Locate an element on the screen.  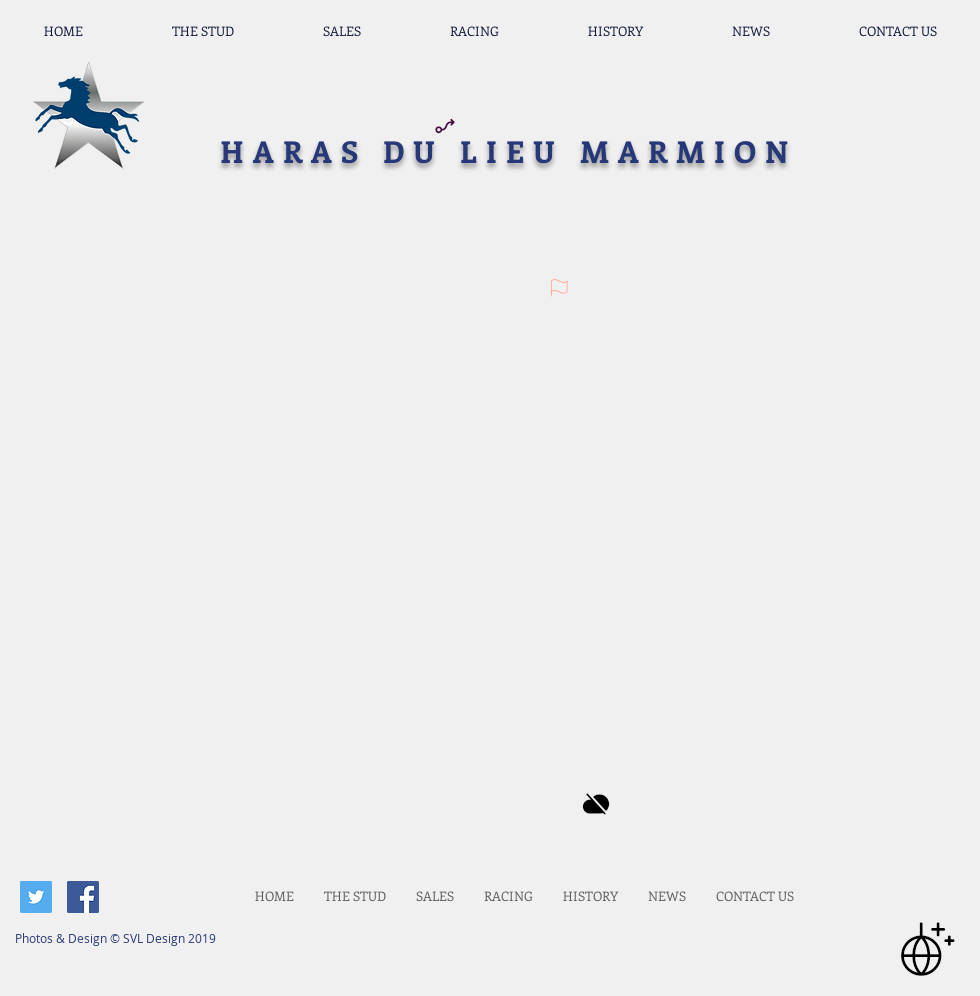
indicates no cloud connection or offline status is located at coordinates (596, 804).